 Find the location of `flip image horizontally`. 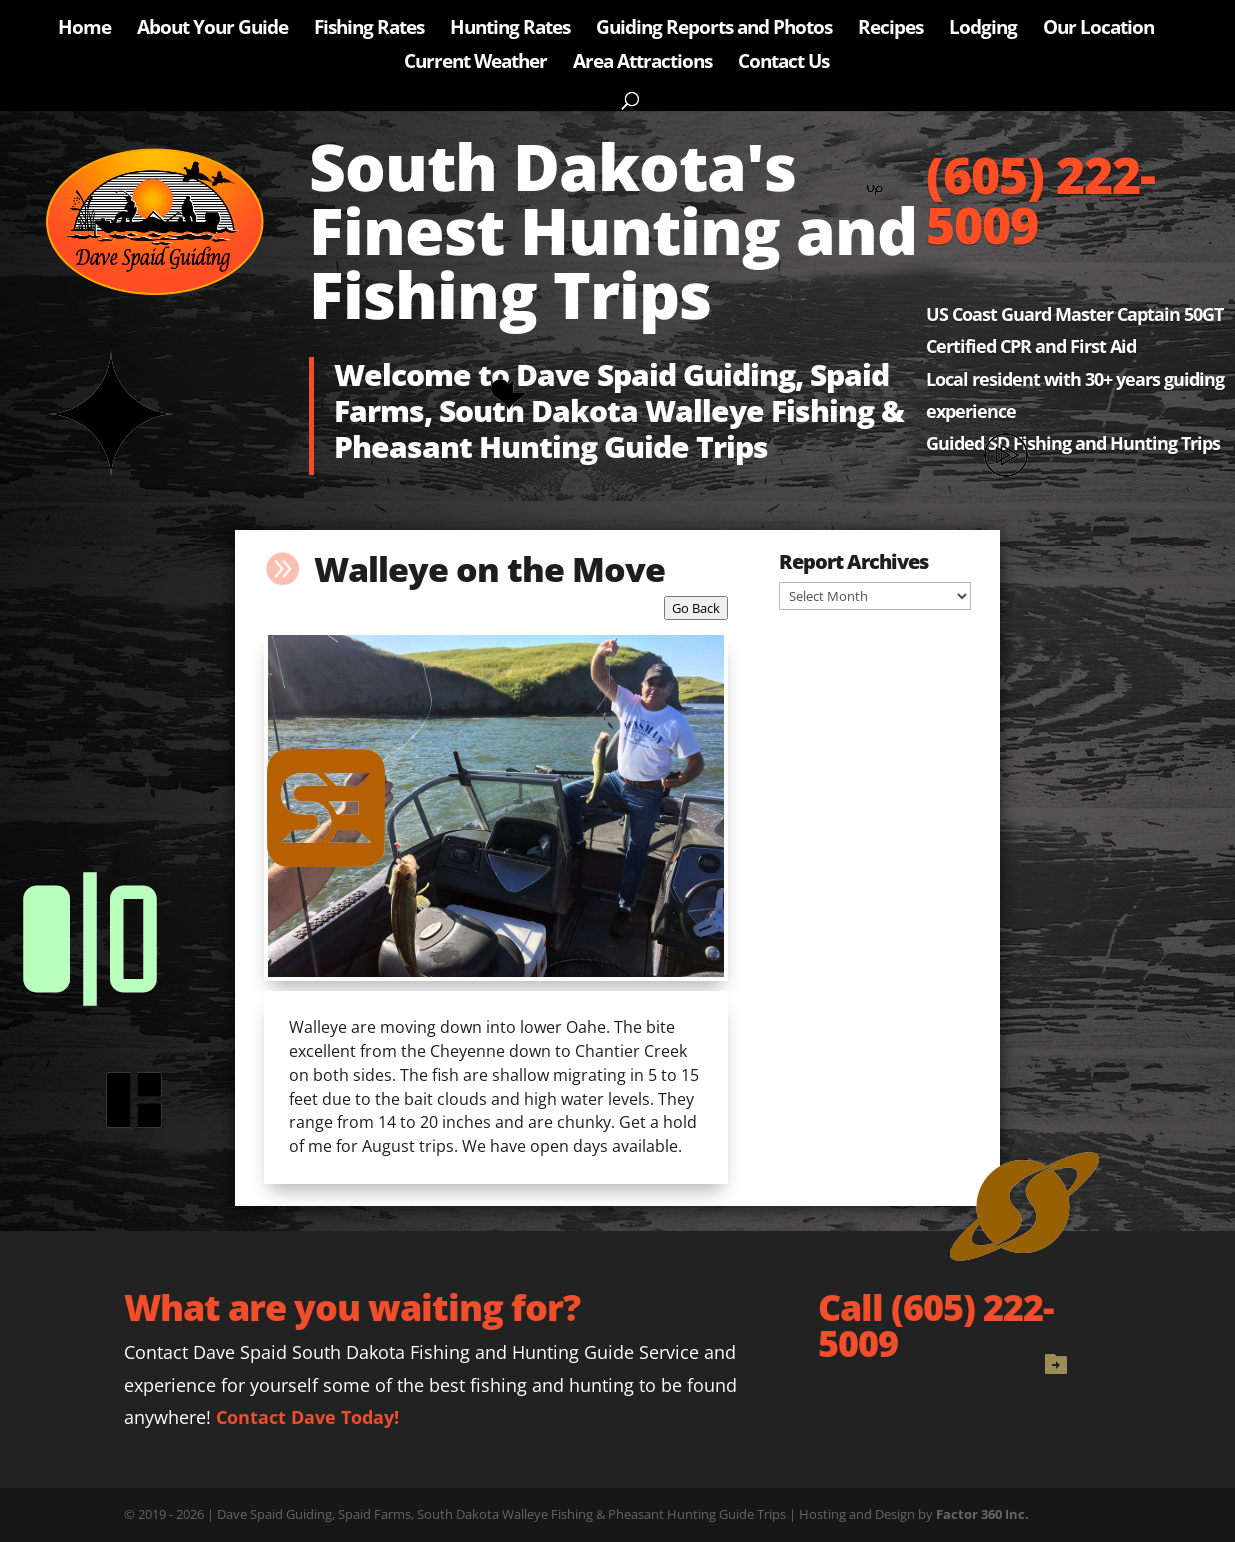

flip image horizontally is located at coordinates (90, 939).